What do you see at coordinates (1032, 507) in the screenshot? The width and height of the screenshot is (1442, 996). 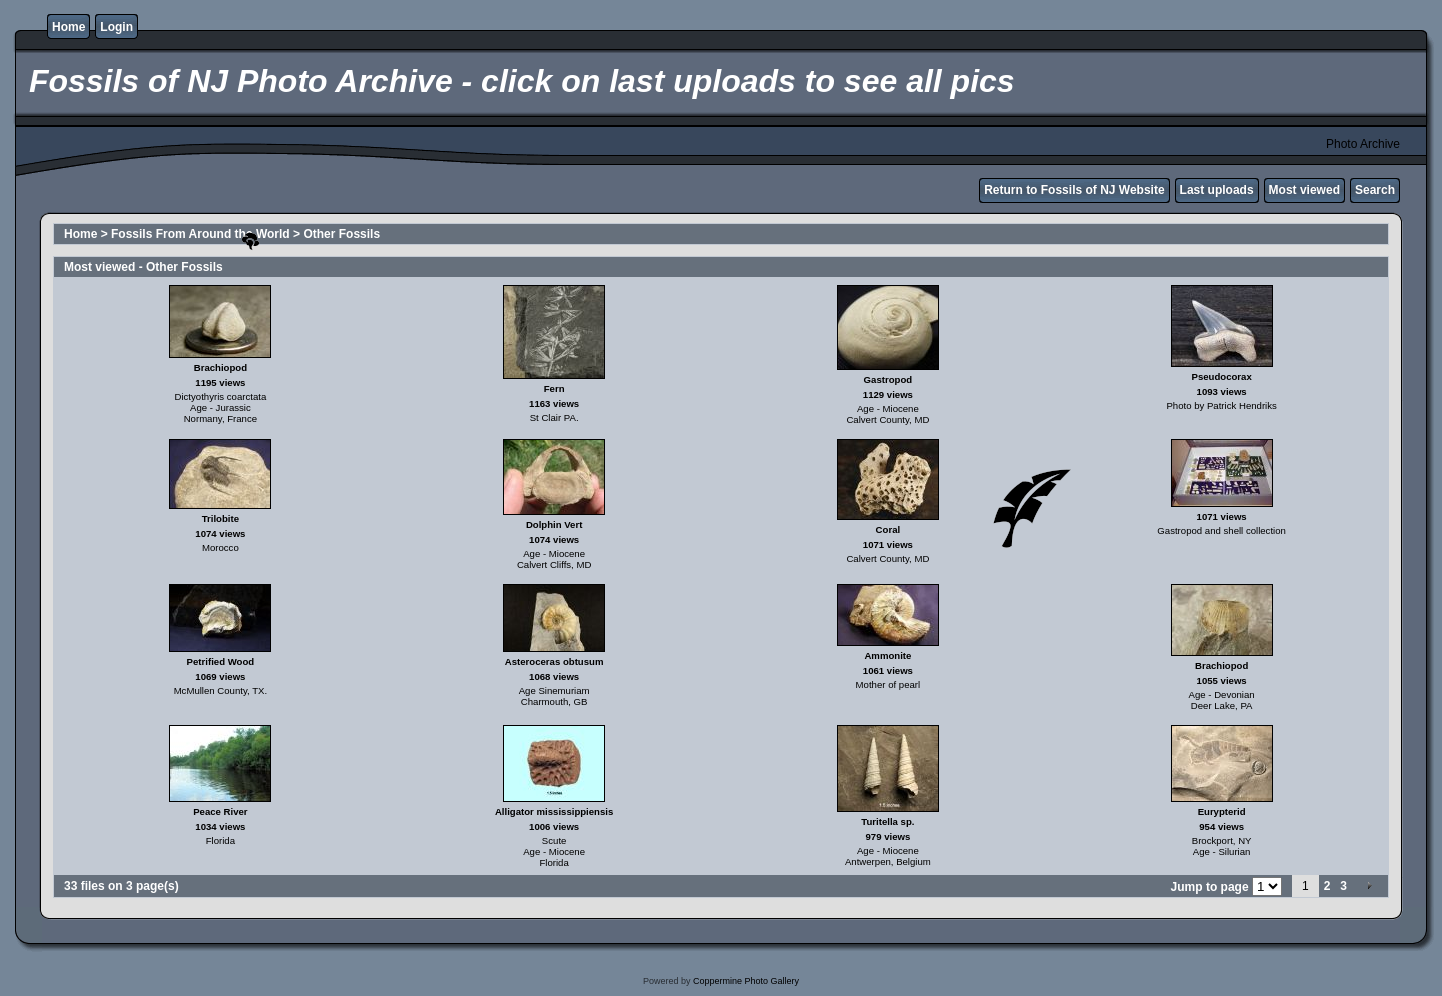 I see `compose a new message or document` at bounding box center [1032, 507].